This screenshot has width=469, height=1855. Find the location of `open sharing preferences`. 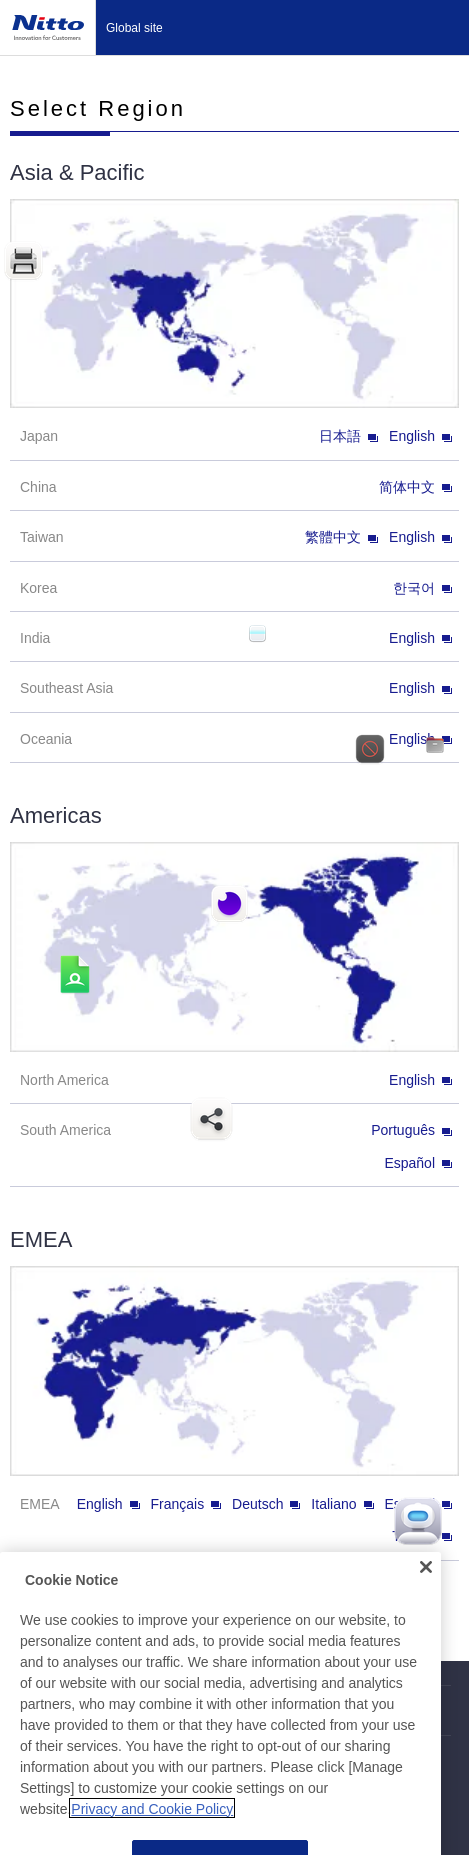

open sharing preferences is located at coordinates (211, 1118).